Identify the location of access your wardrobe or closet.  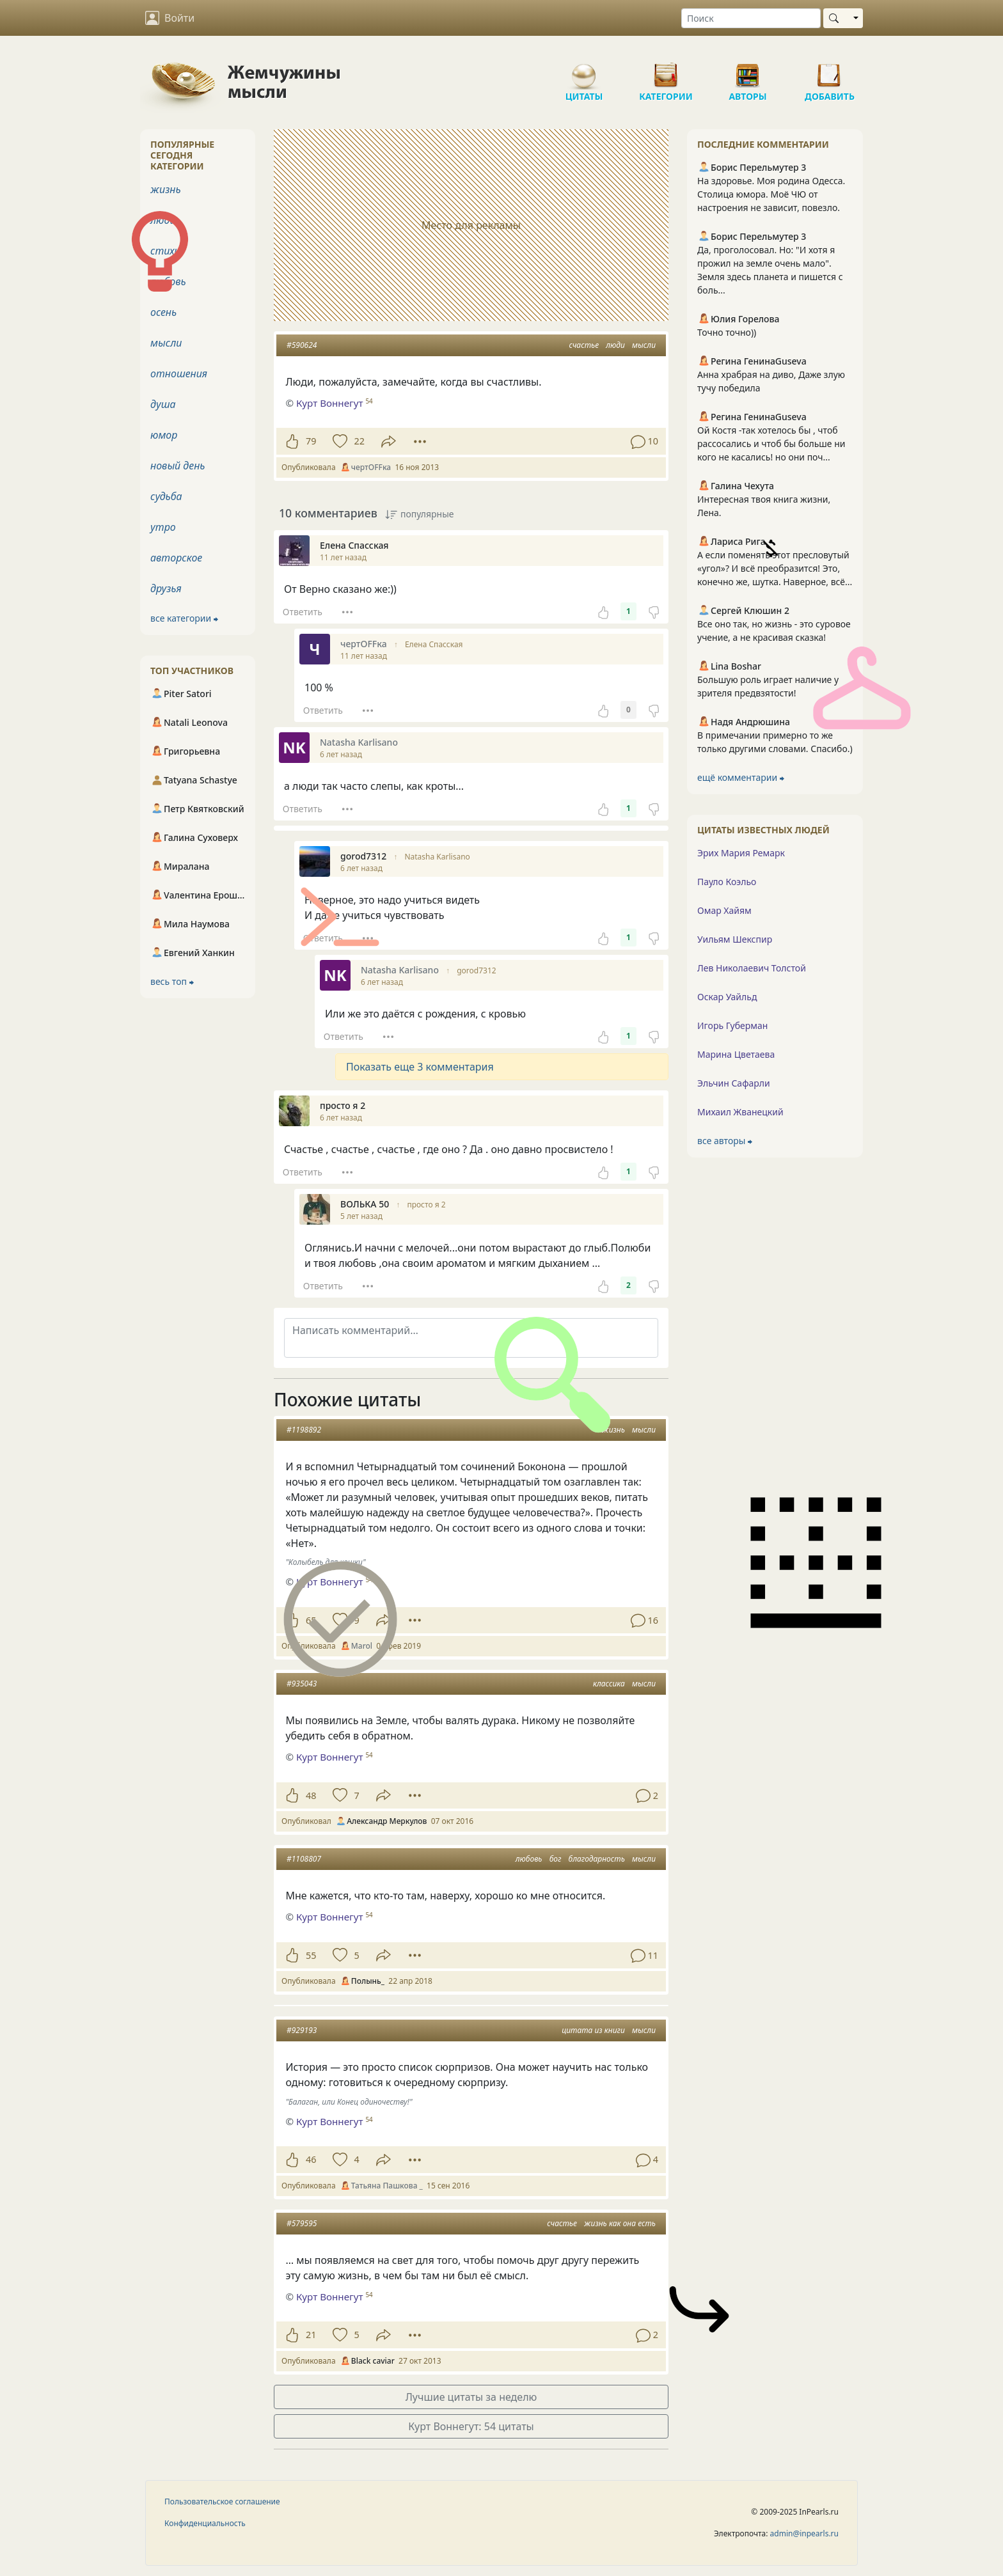
(862, 690).